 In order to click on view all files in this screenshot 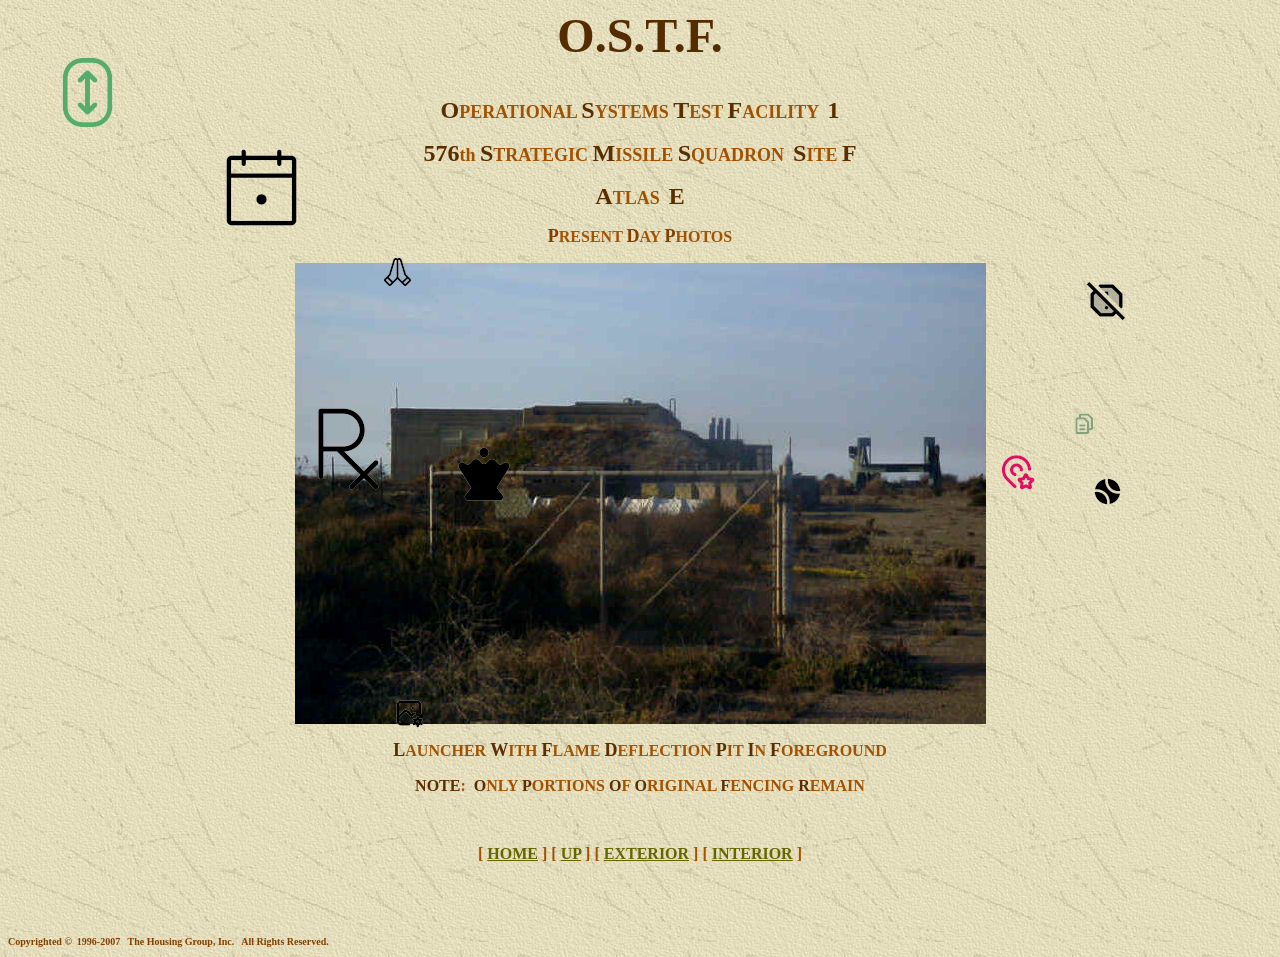, I will do `click(1084, 424)`.